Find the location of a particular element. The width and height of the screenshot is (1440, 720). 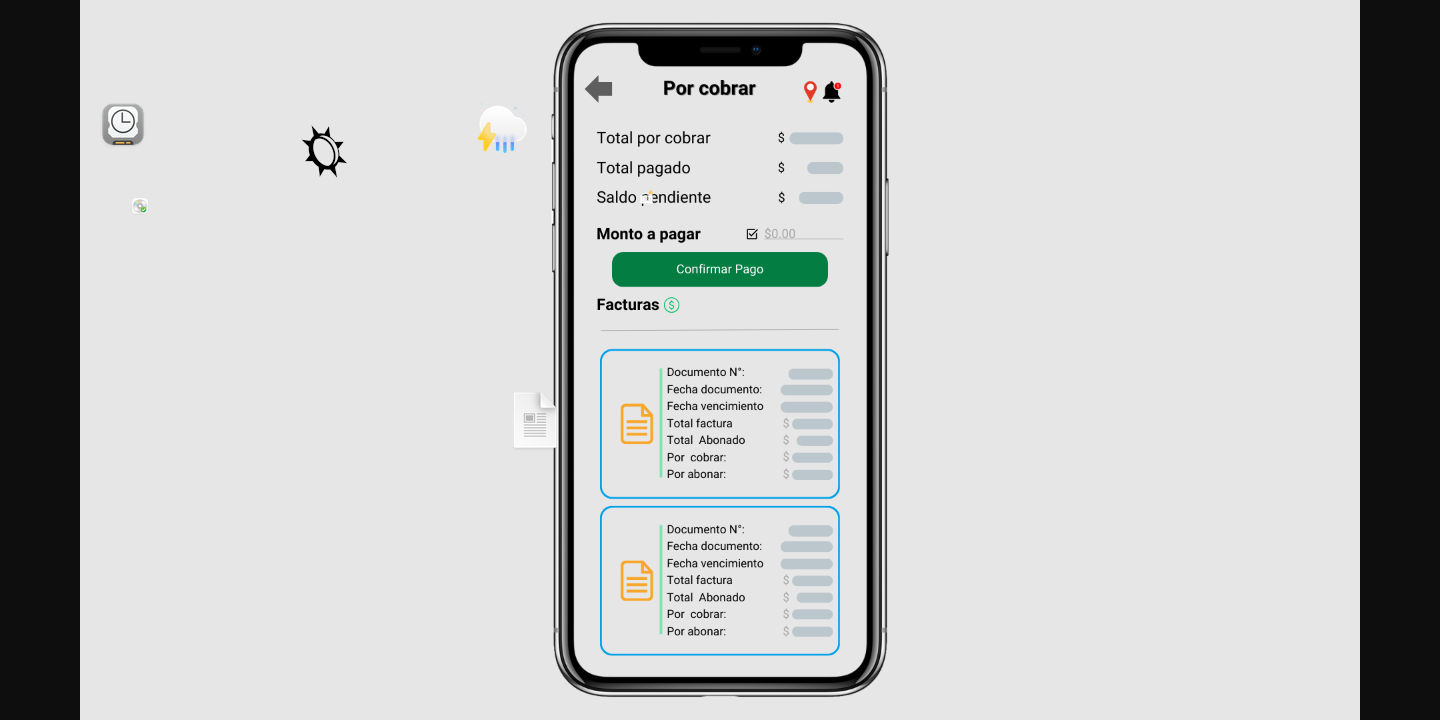

indicates nighttime thunderstorm conditions is located at coordinates (503, 127).